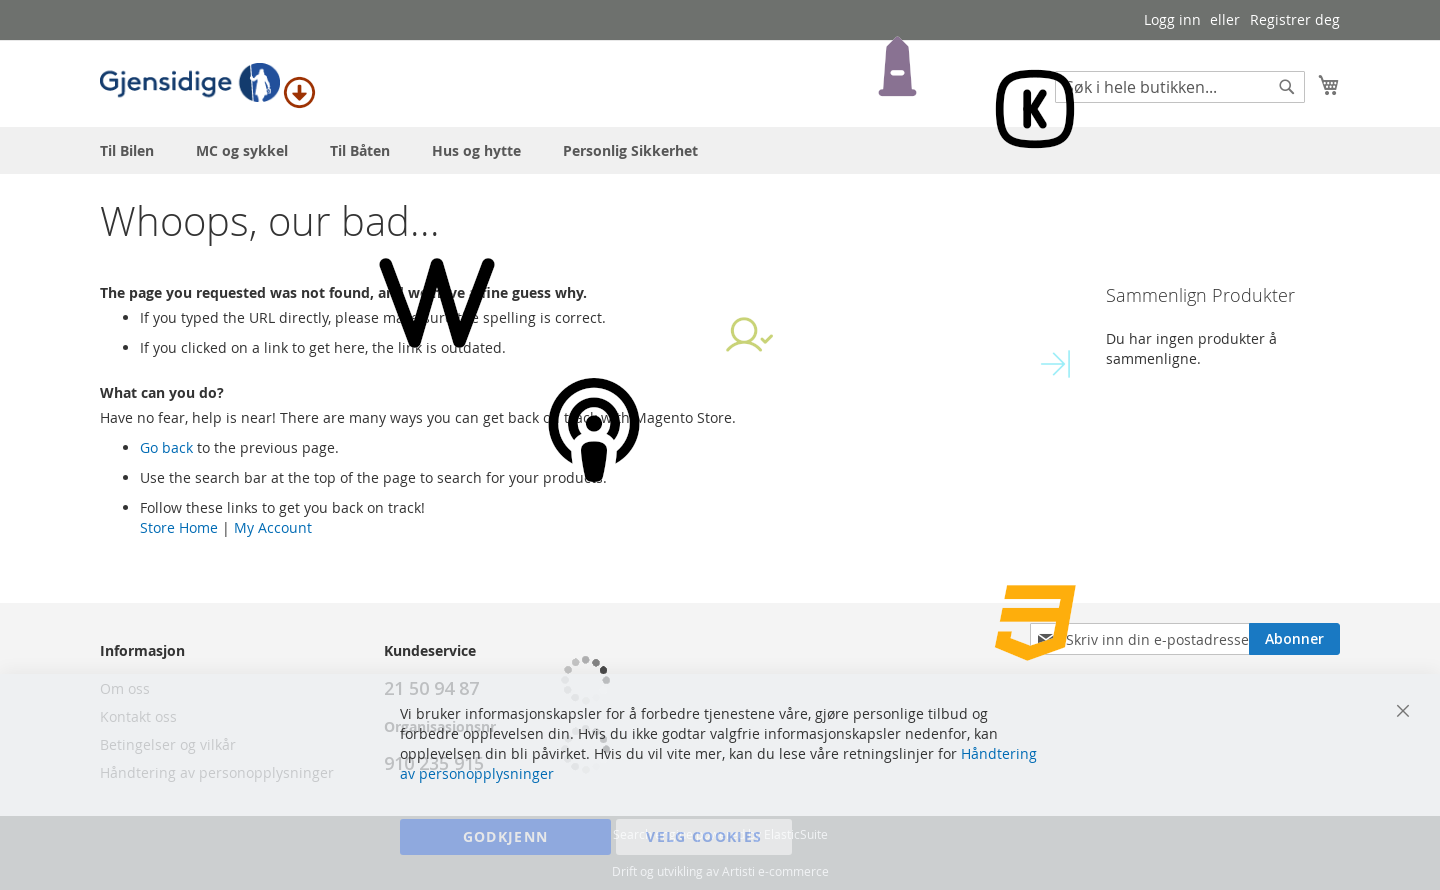  I want to click on indicates a keyboard shortcut or hotkey, so click(1035, 109).